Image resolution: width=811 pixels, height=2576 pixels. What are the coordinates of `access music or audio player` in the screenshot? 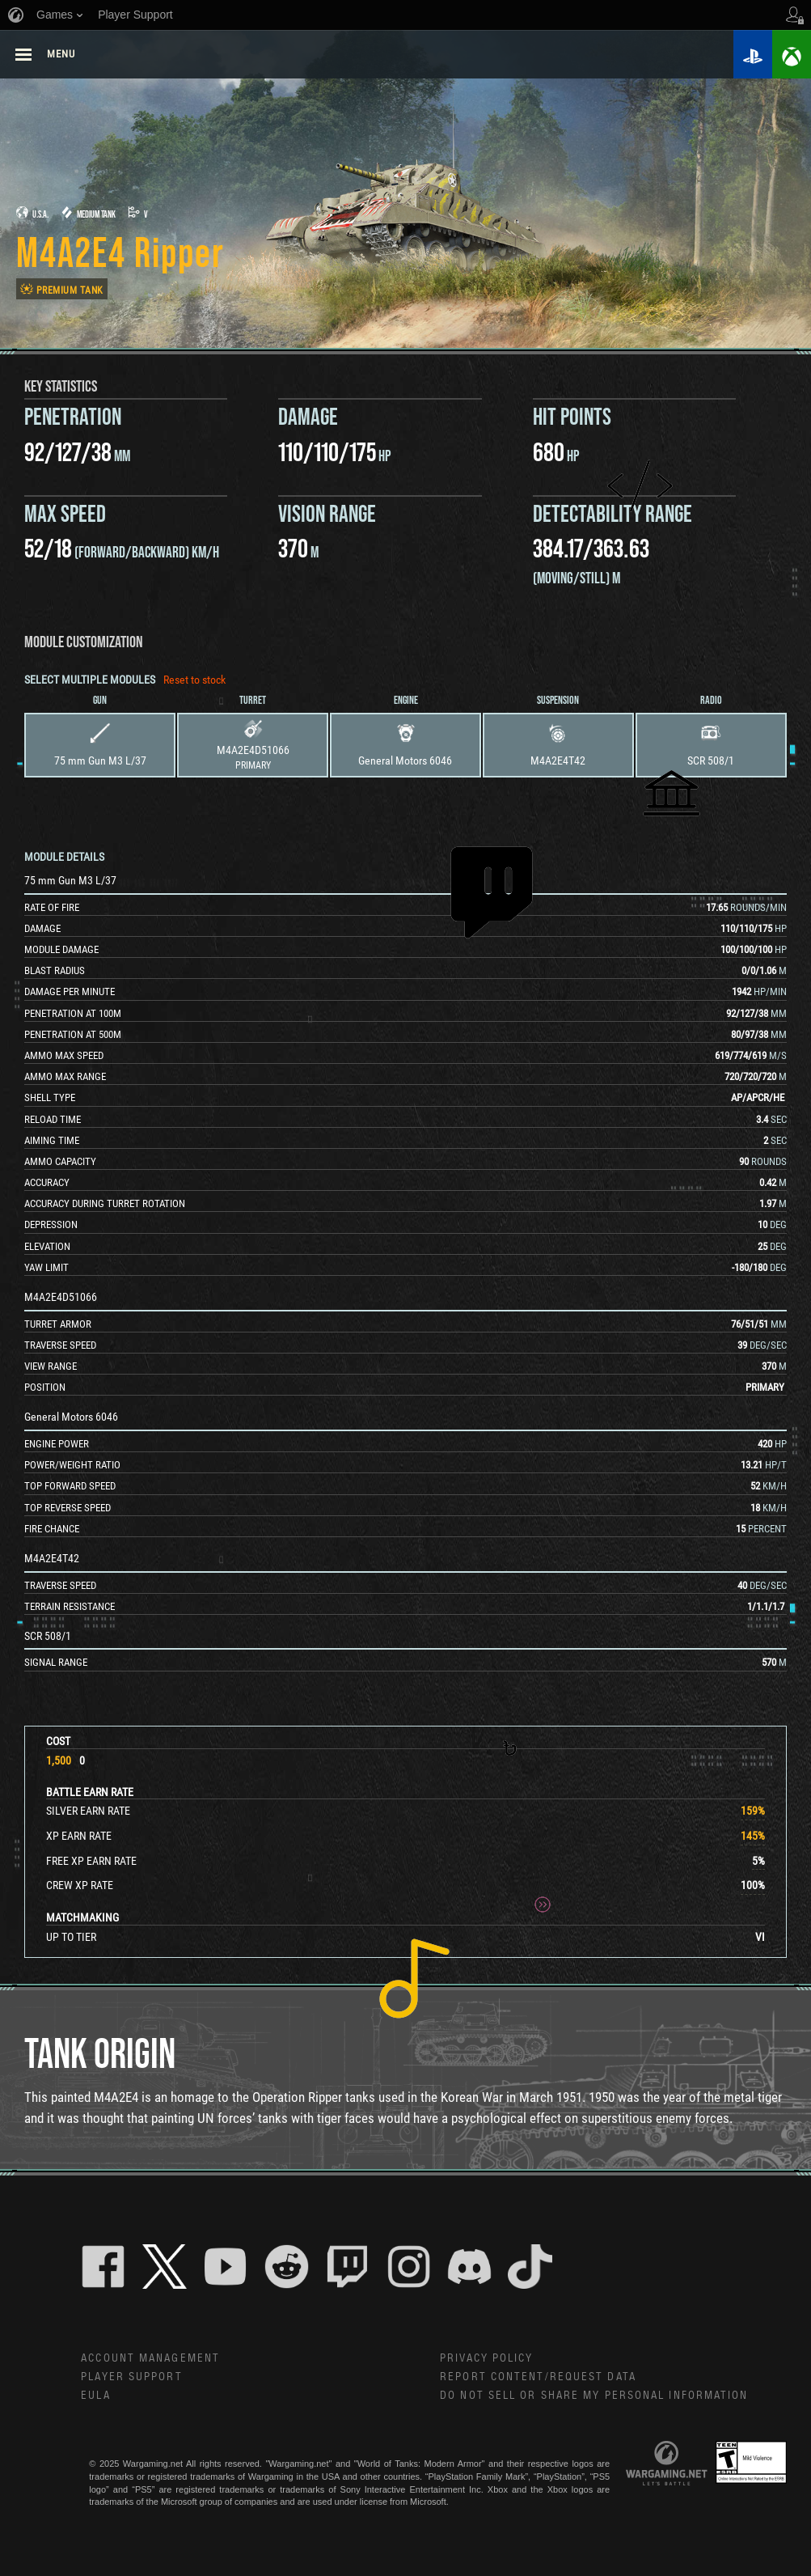 It's located at (414, 1976).